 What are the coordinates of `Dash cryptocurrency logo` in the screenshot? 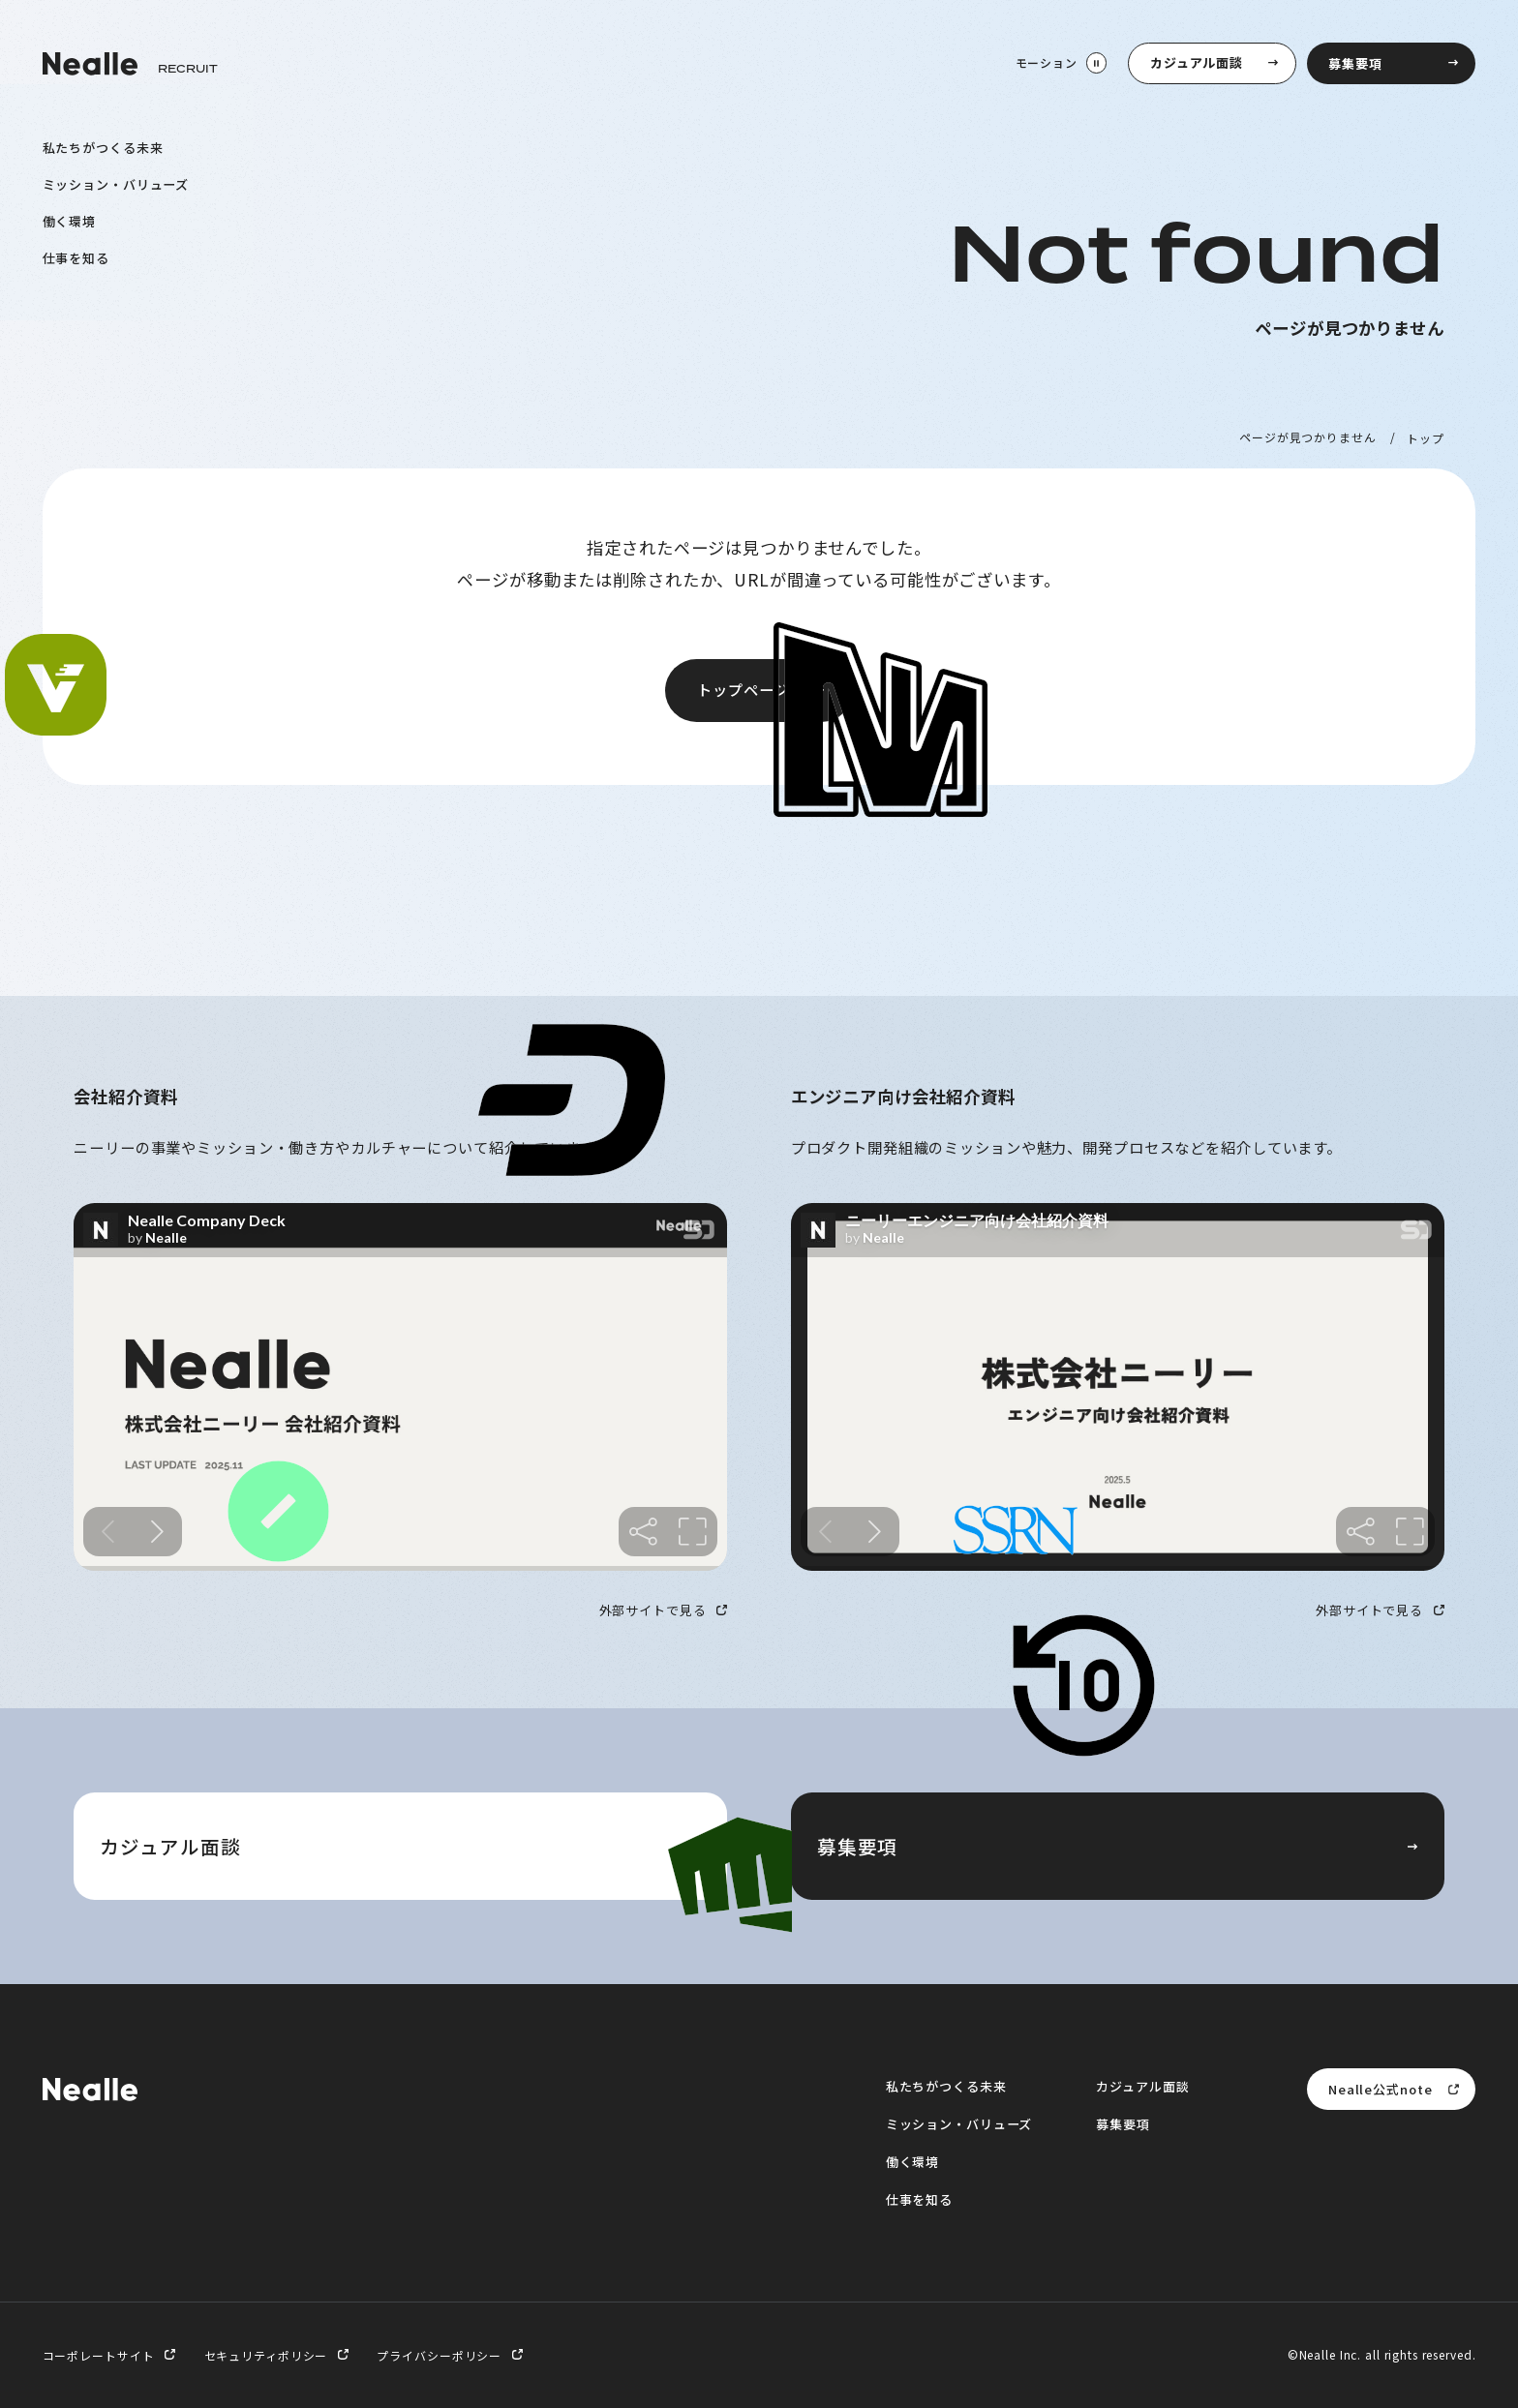 It's located at (571, 1099).